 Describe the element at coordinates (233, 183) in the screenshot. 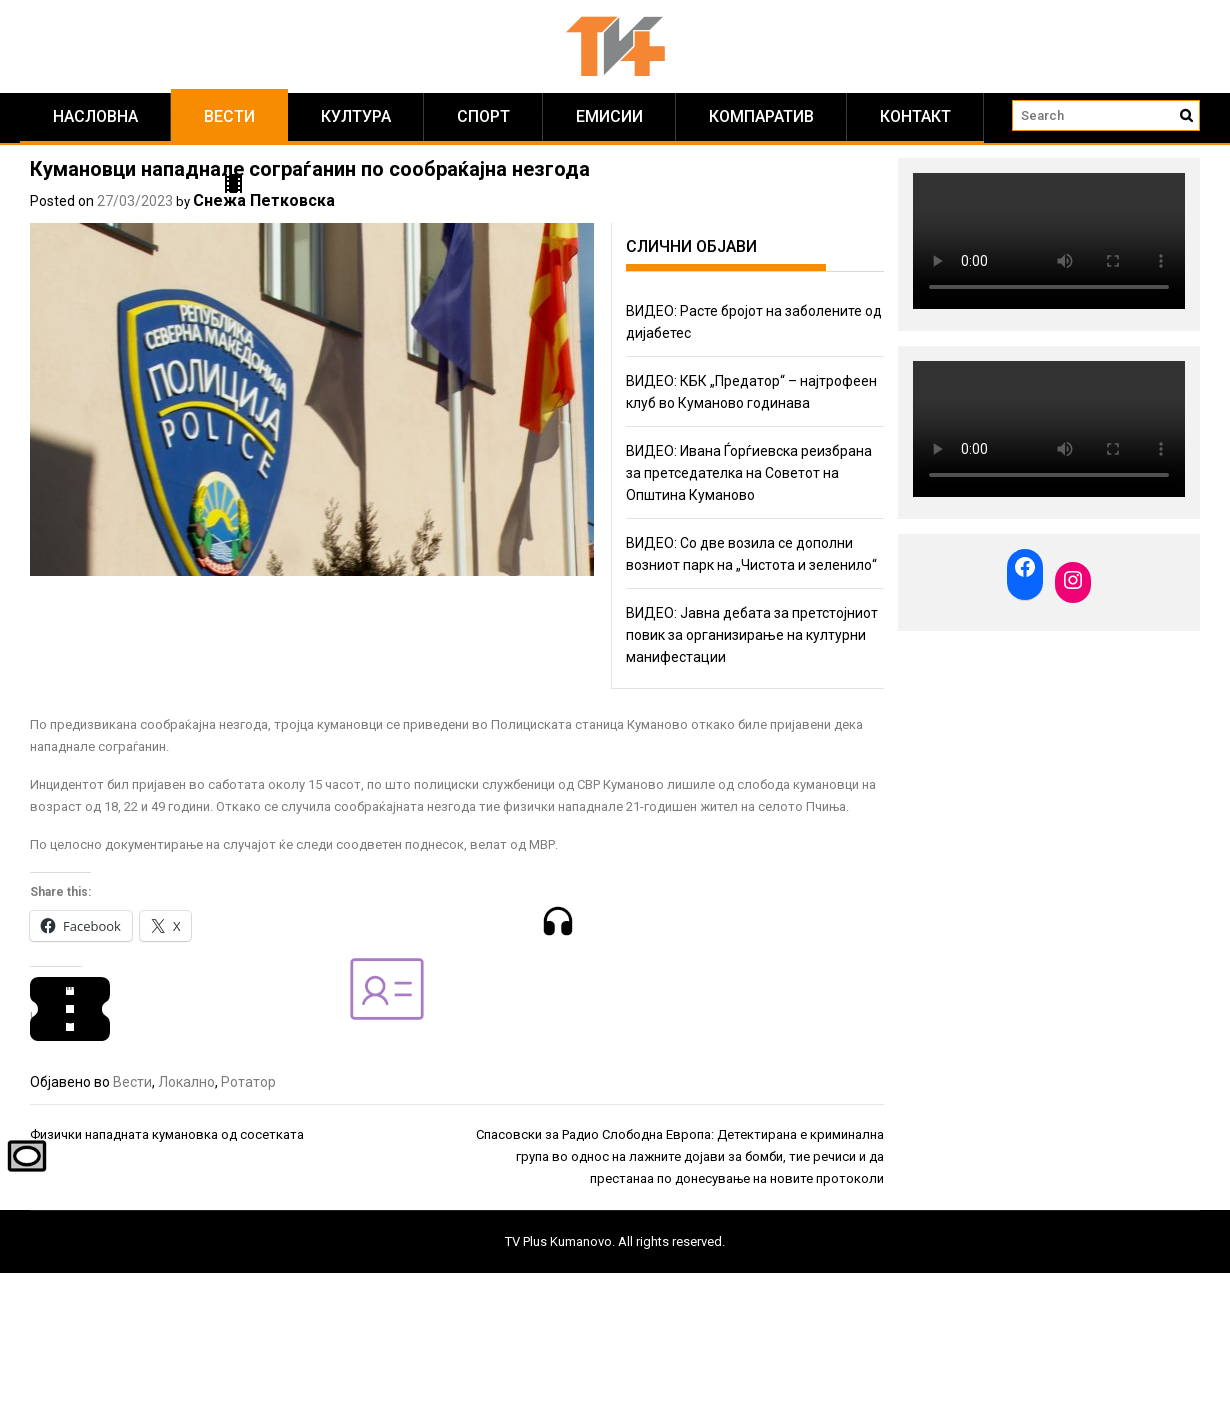

I see `access movies or video content` at that location.